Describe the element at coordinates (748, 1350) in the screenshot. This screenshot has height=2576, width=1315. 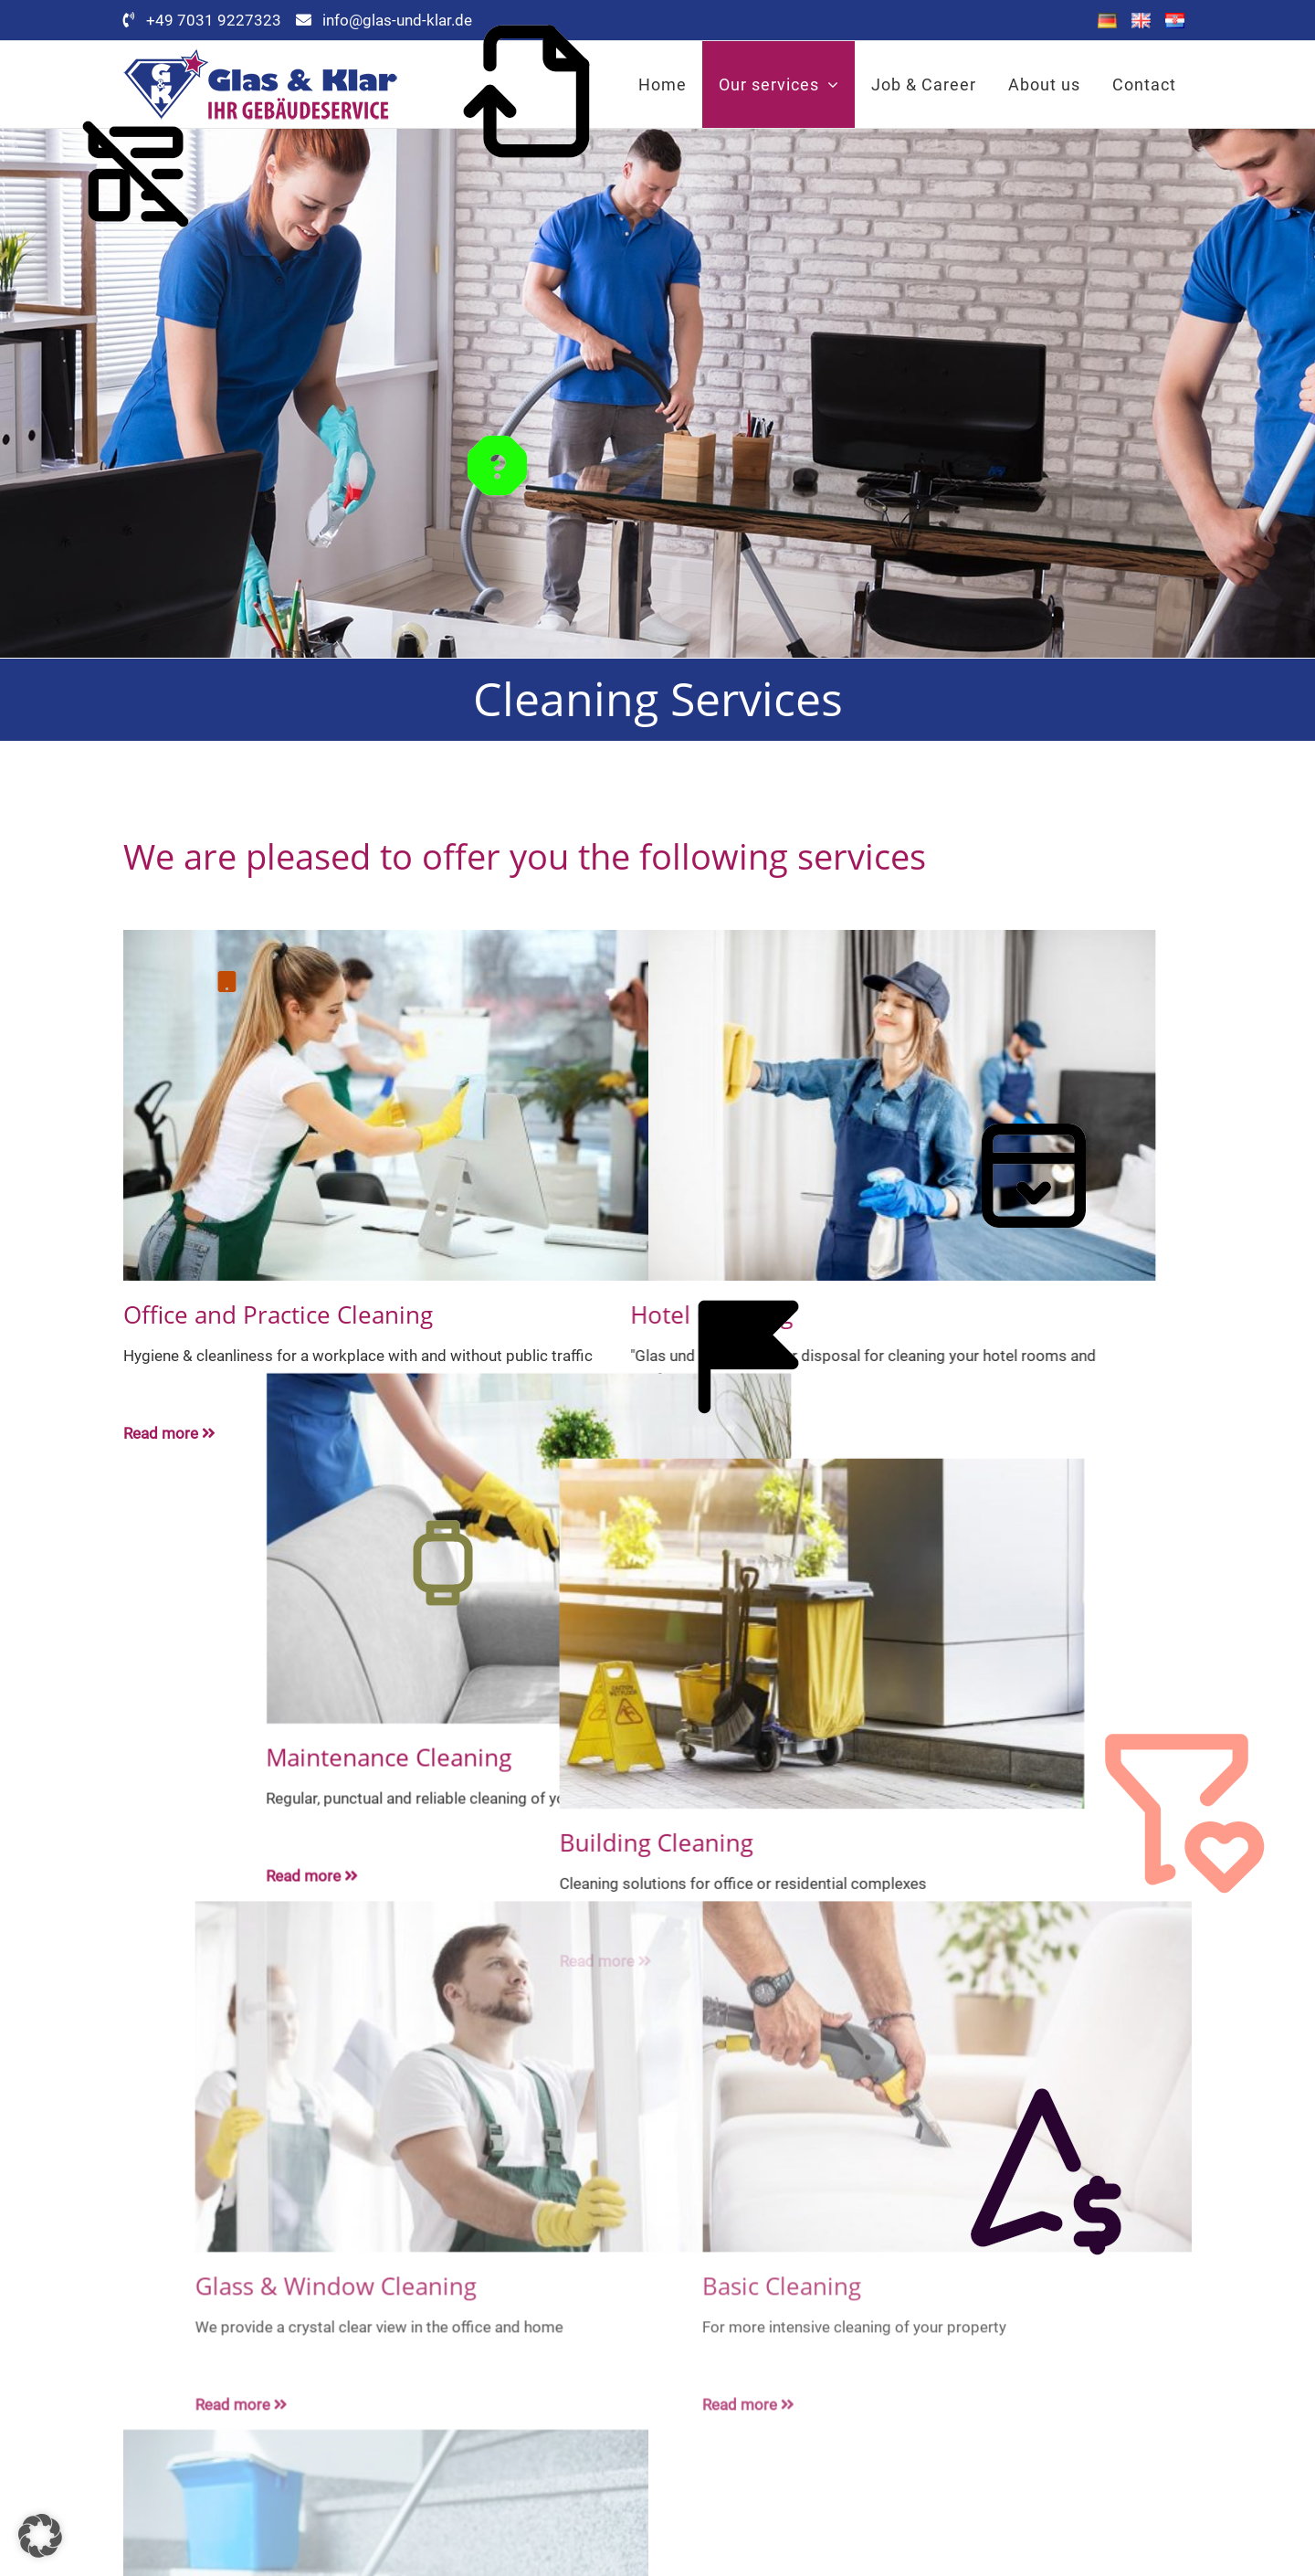
I see `flag or bookmark an item` at that location.